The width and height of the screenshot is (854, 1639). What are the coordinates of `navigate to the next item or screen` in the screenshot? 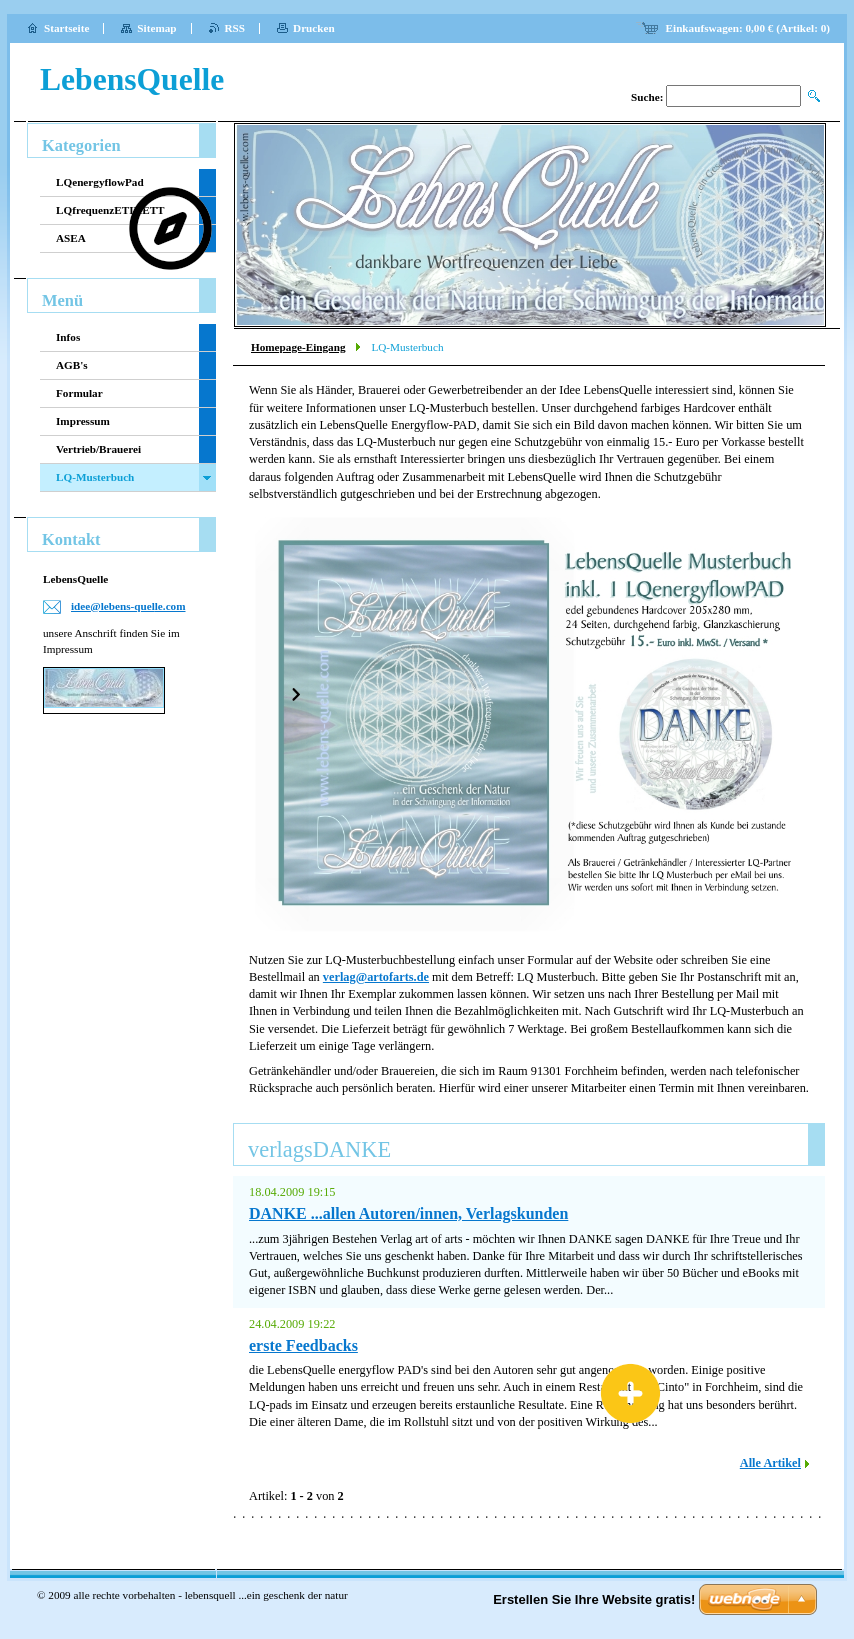 It's located at (295, 694).